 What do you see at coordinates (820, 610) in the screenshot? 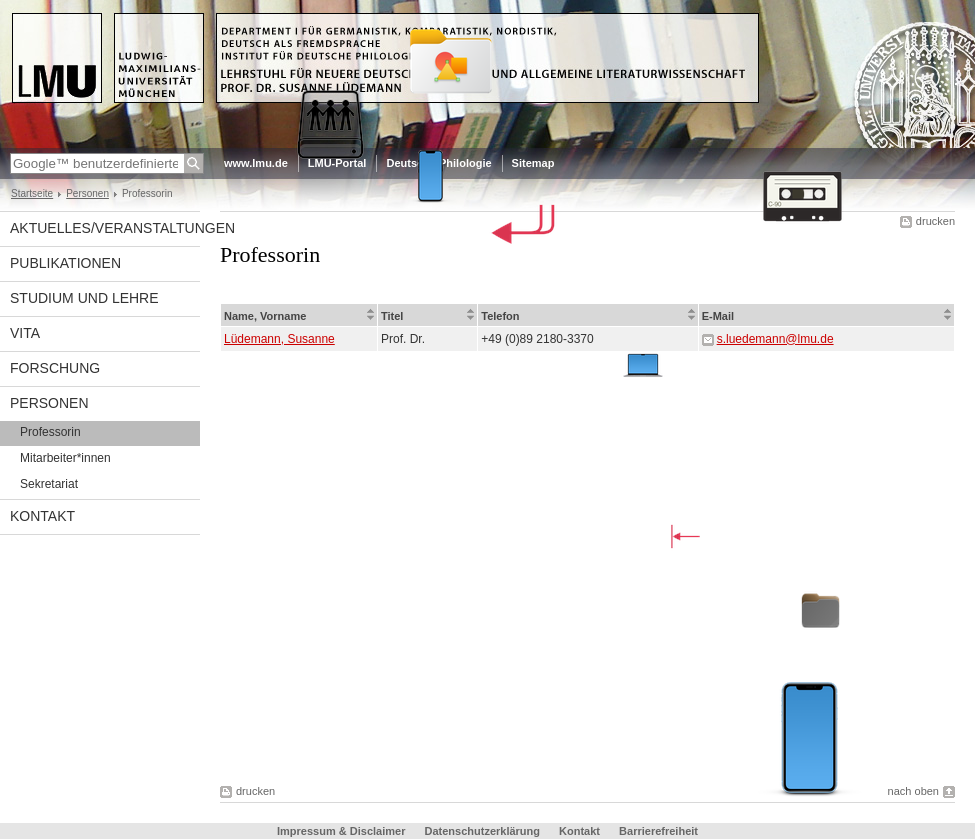
I see `open a folder to view its contents` at bounding box center [820, 610].